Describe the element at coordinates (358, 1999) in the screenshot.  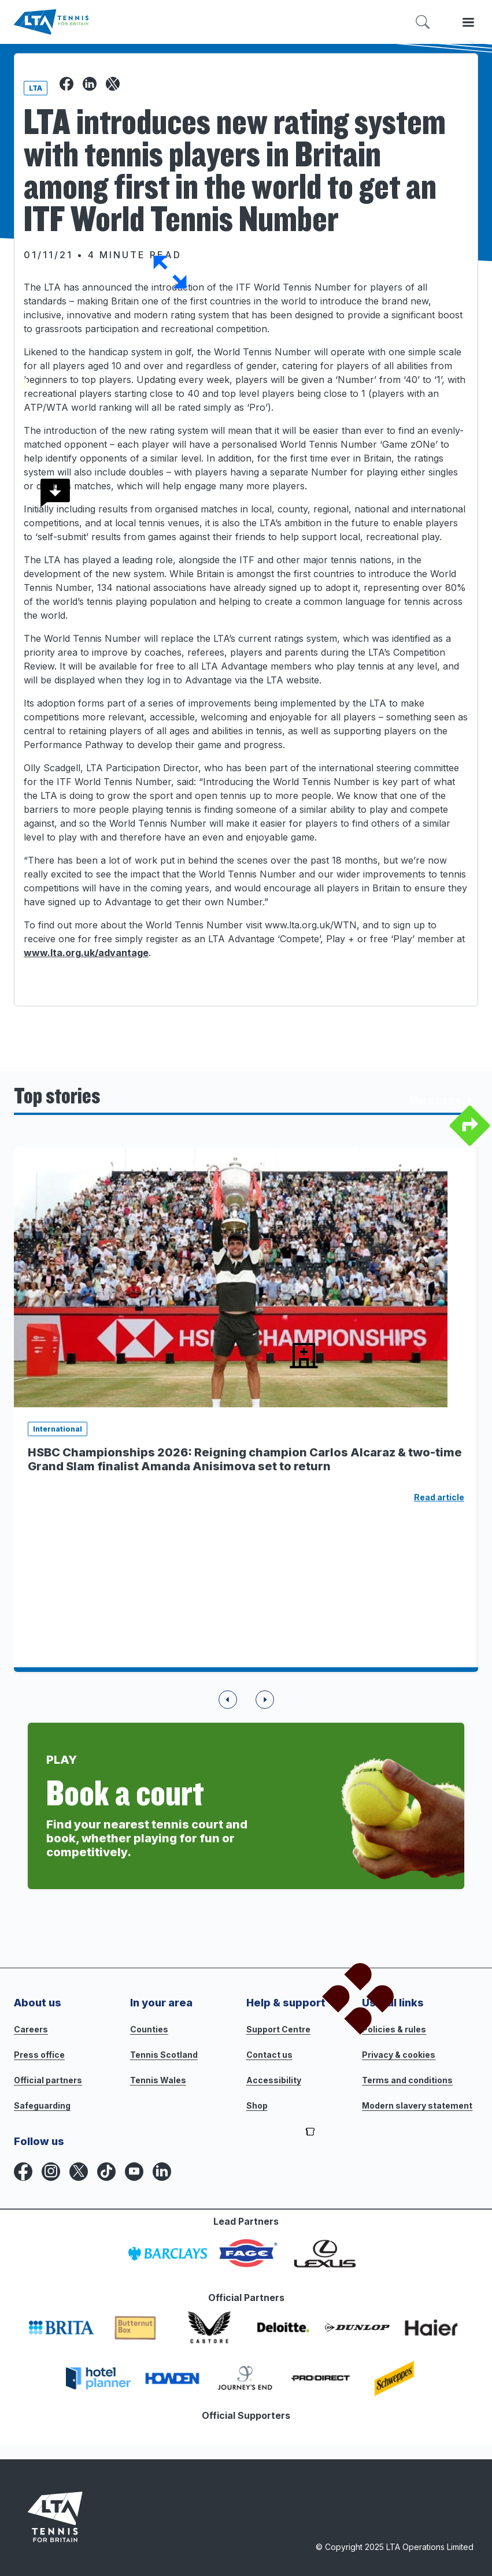
I see `bentobox company logo` at that location.